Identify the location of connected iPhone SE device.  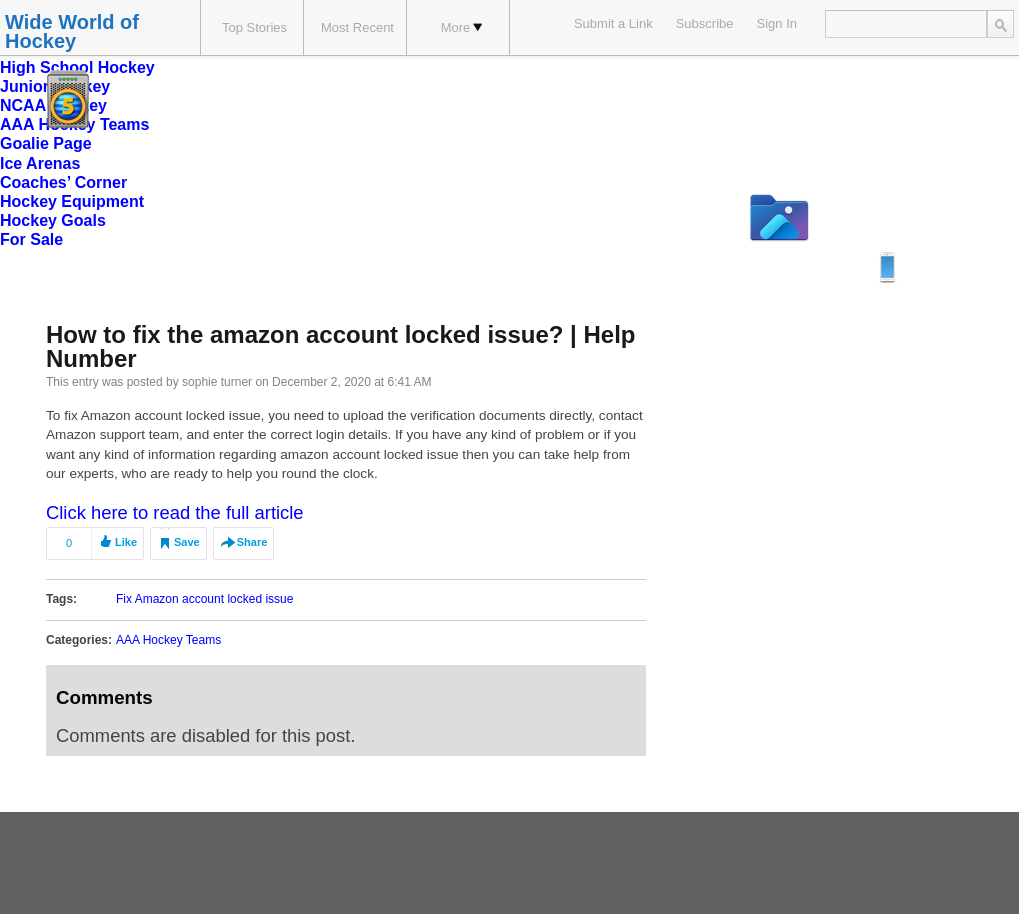
(887, 267).